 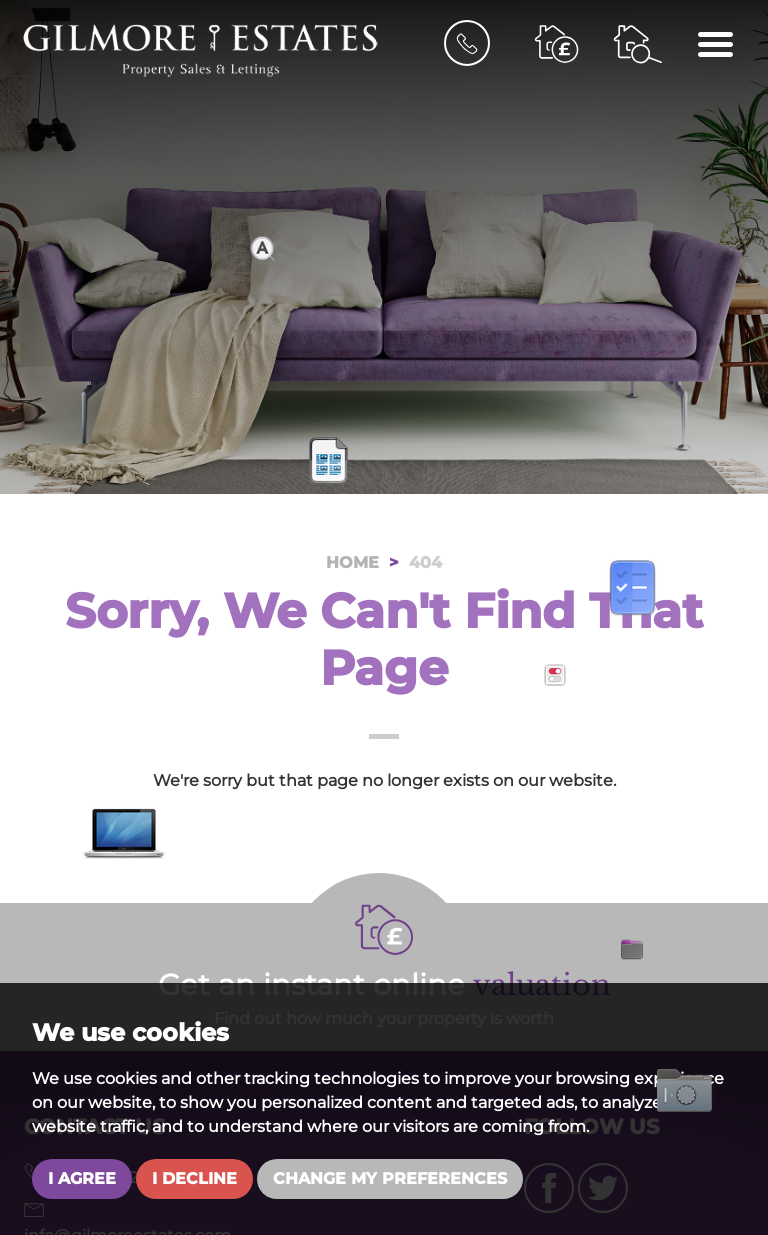 What do you see at coordinates (684, 1092) in the screenshot?
I see `access secured or locked files` at bounding box center [684, 1092].